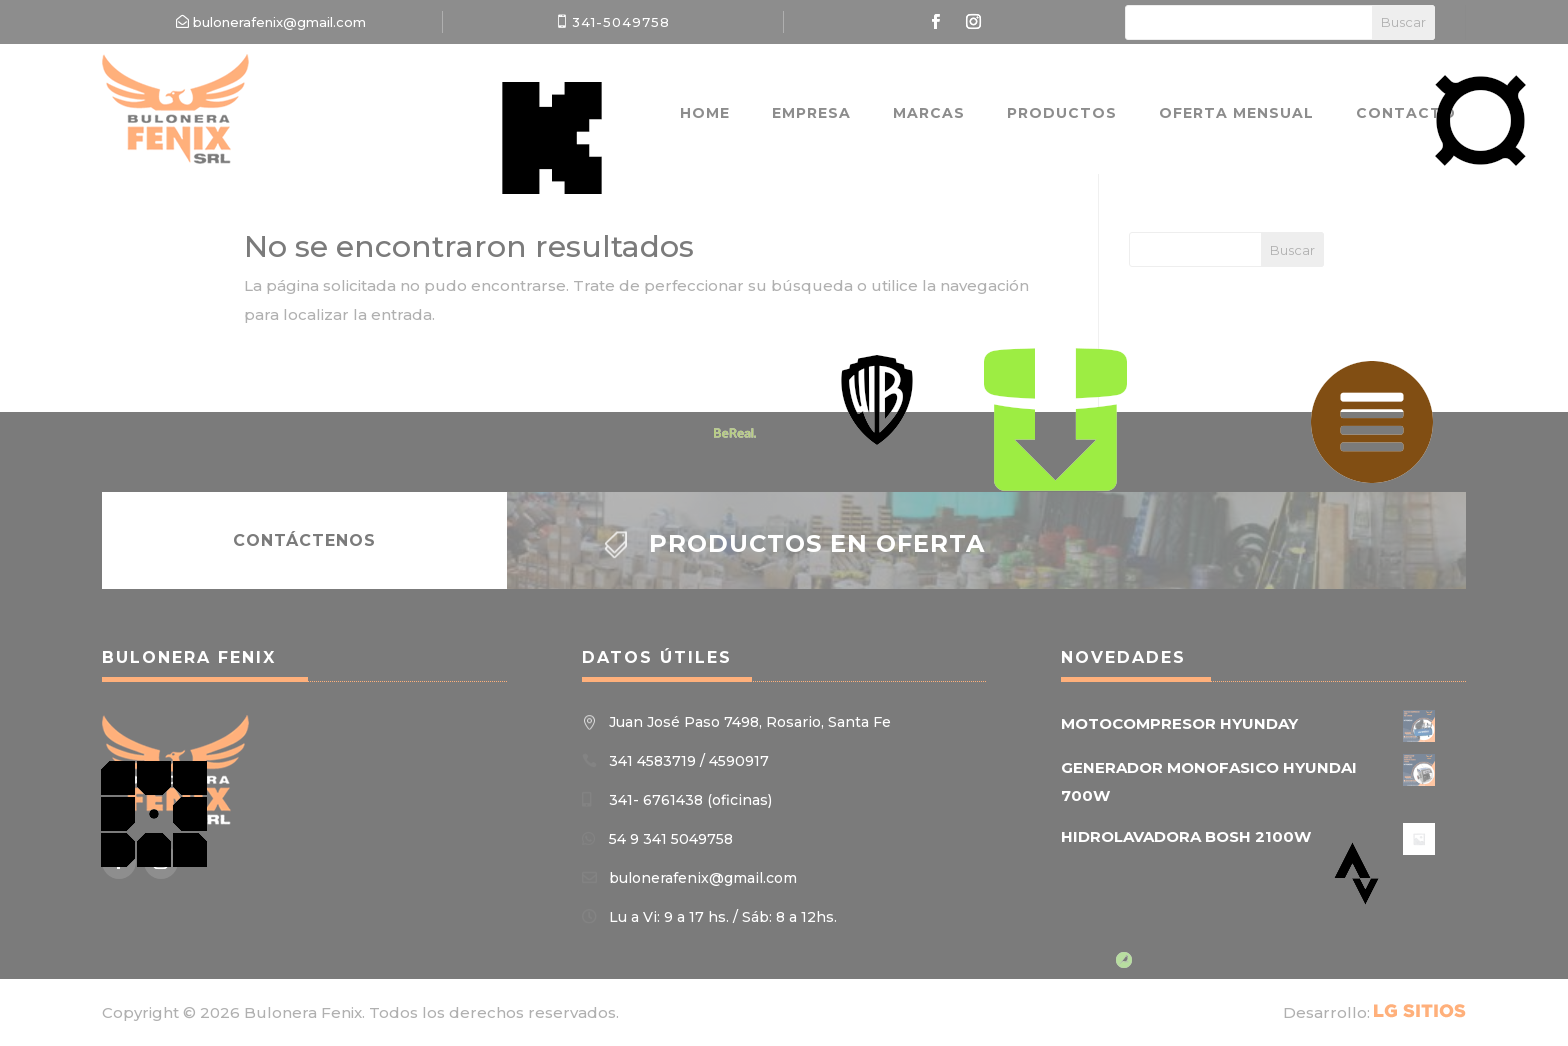 The height and width of the screenshot is (1046, 1568). Describe the element at coordinates (877, 400) in the screenshot. I see `warner bros. official logo` at that location.